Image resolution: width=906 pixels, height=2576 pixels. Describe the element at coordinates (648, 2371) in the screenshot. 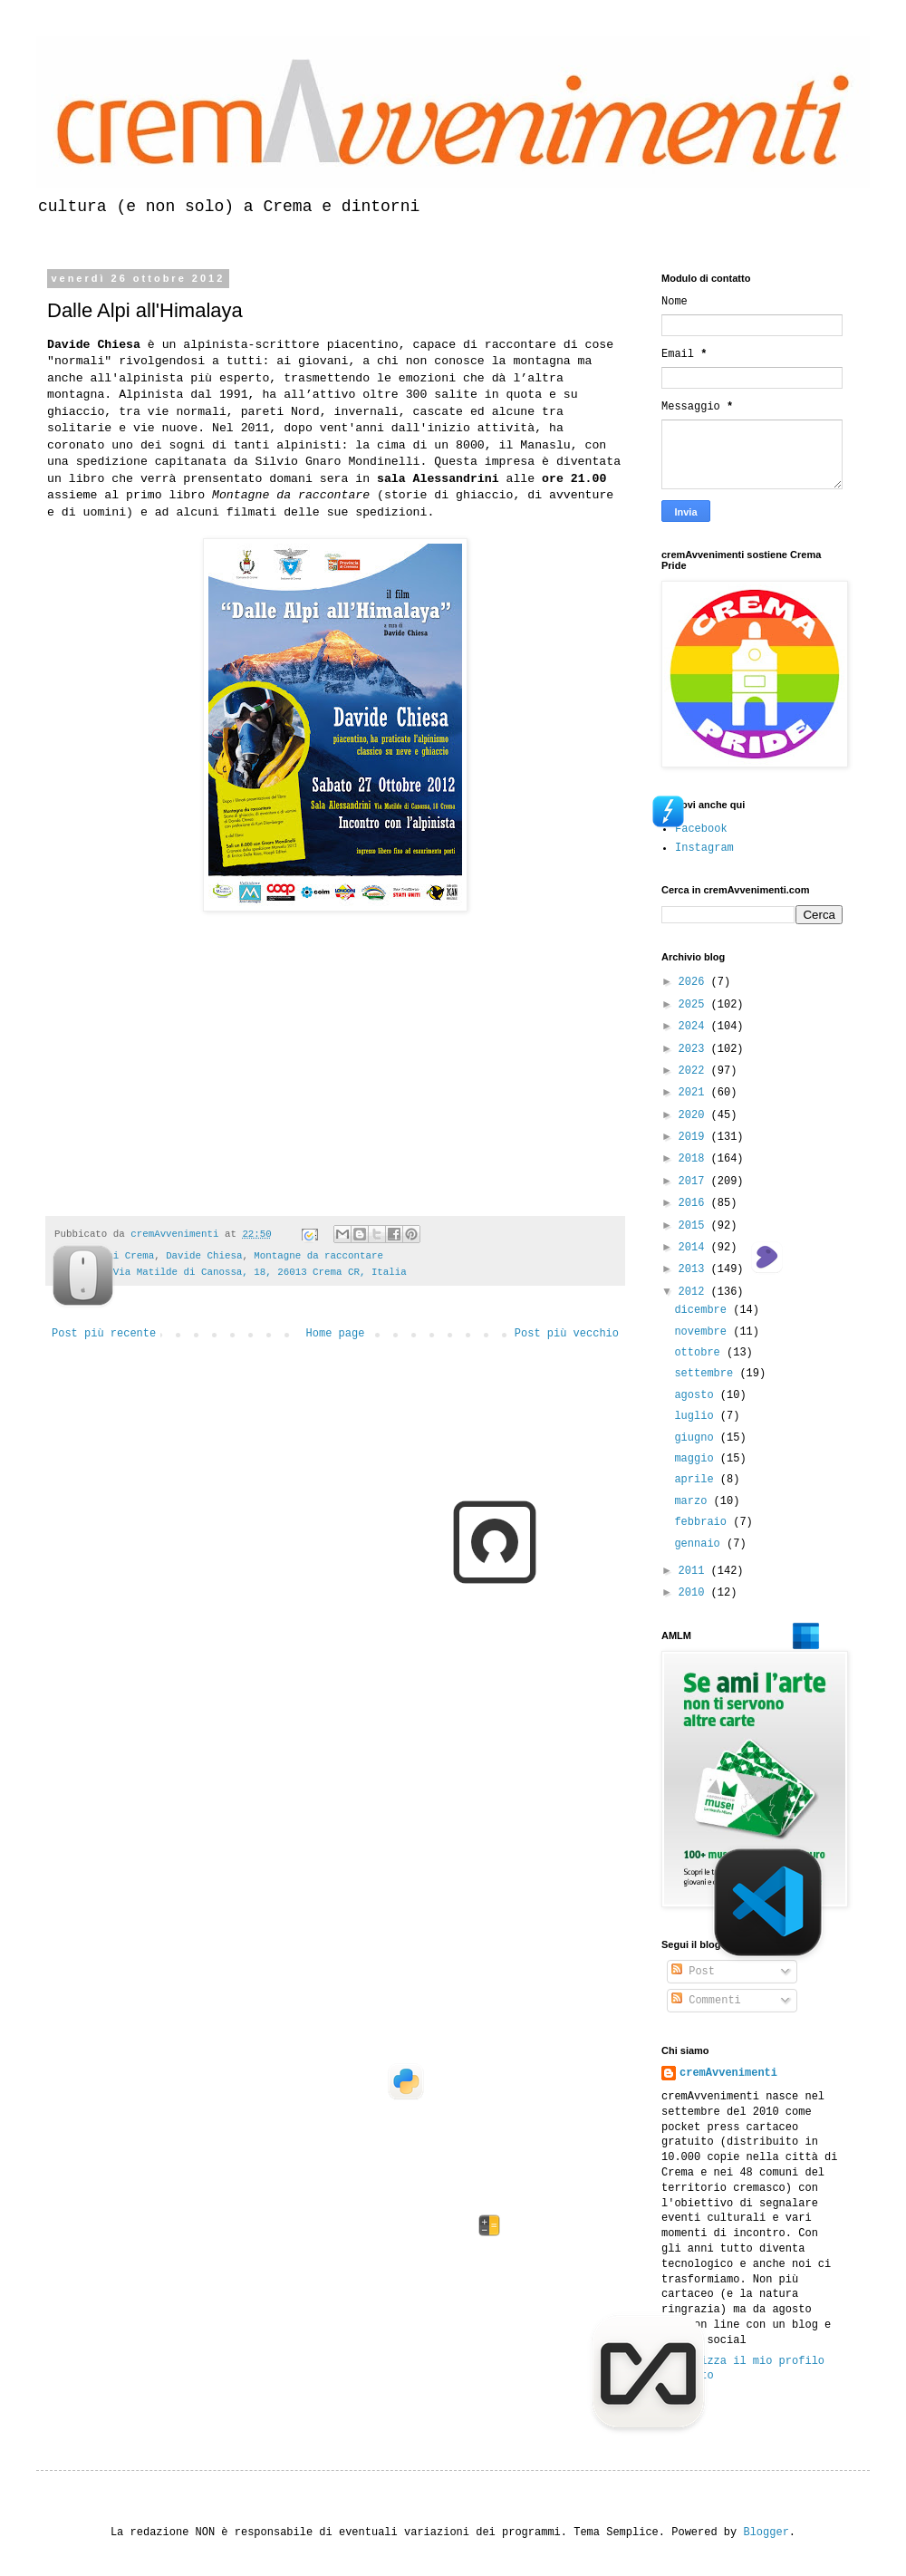

I see `open AnythingLLM app` at that location.